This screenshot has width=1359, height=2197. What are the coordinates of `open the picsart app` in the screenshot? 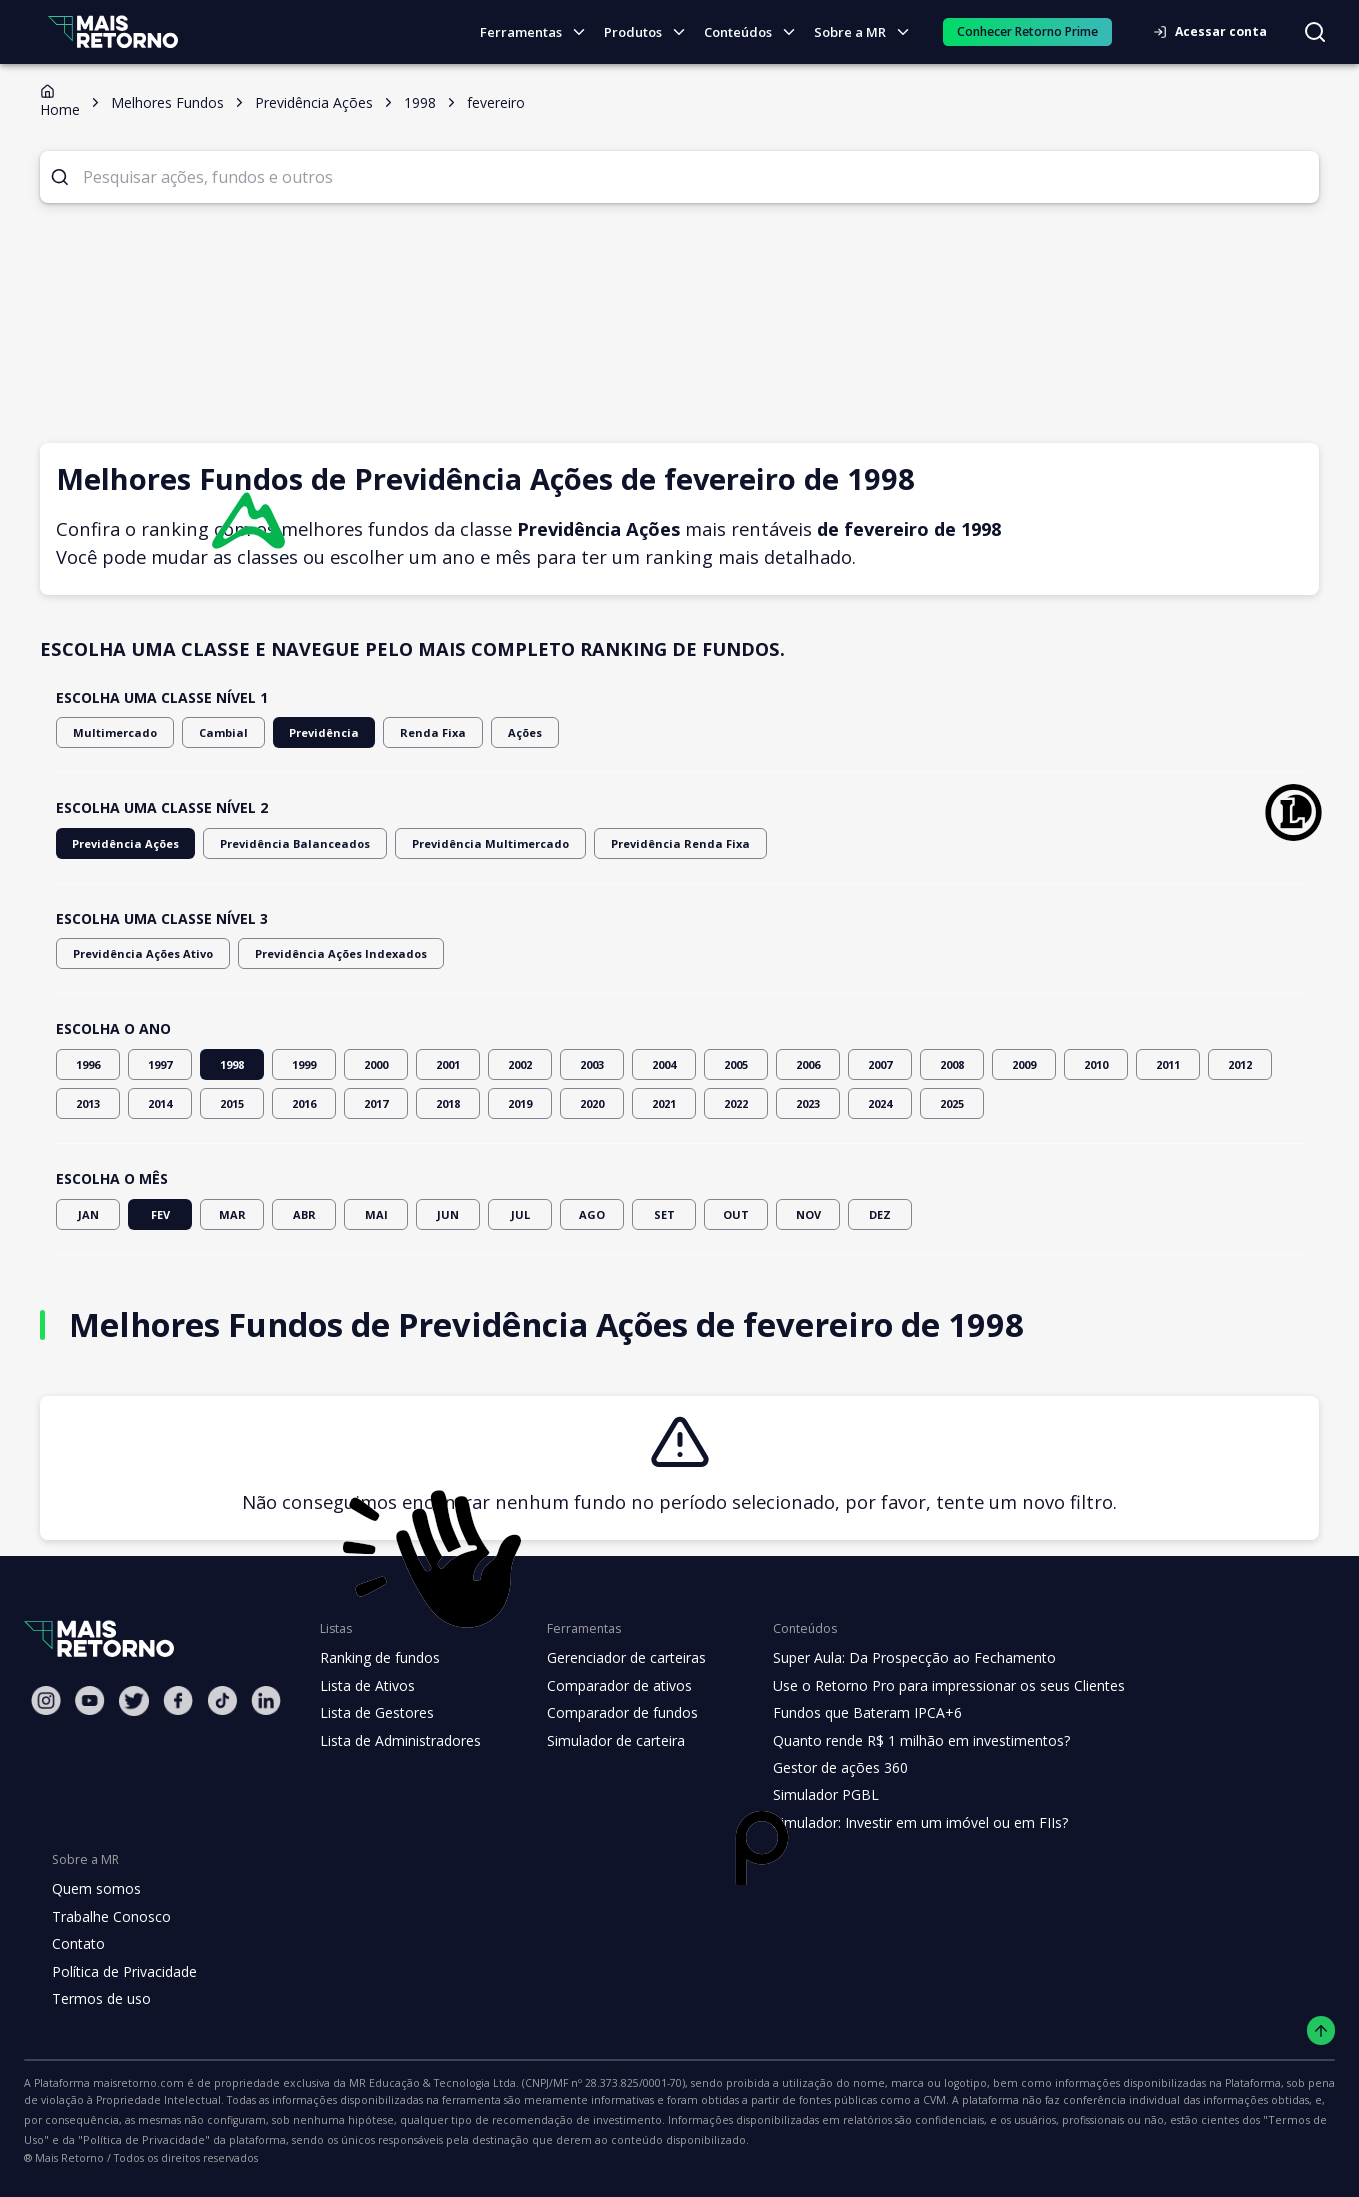 It's located at (762, 1848).